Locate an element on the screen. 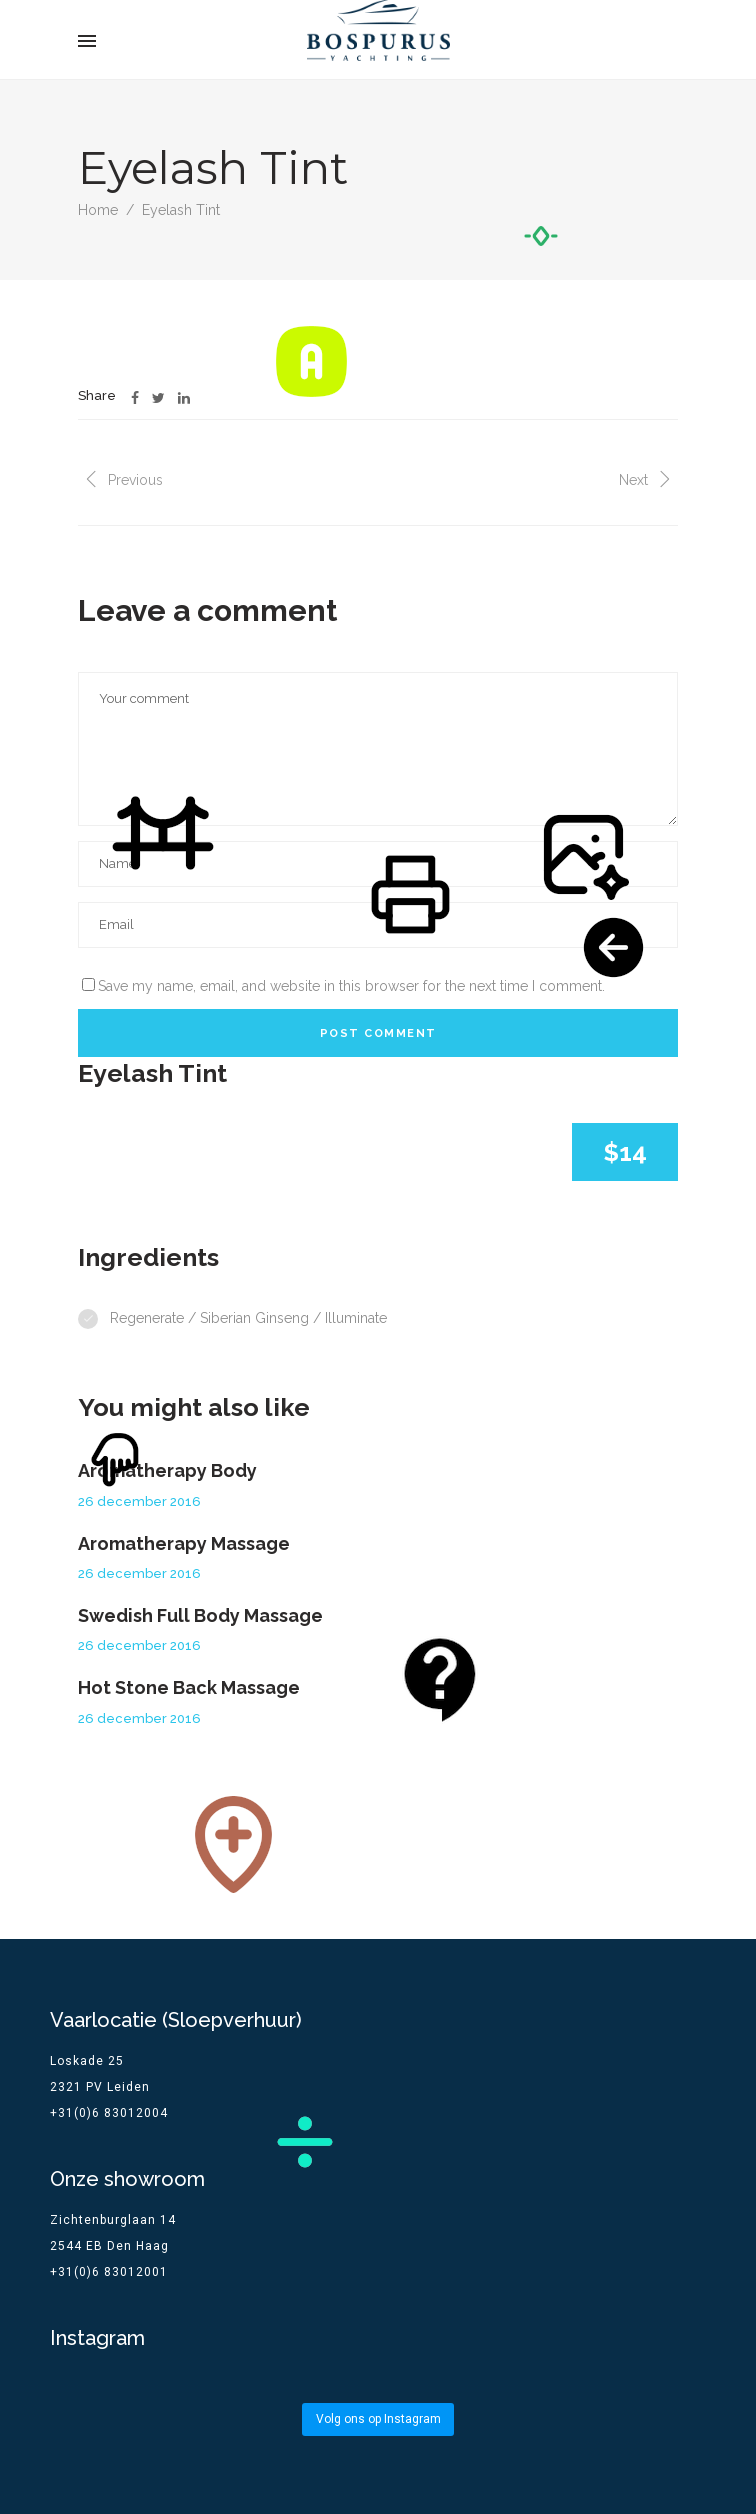 The height and width of the screenshot is (2514, 756). go back to the previous screen is located at coordinates (613, 947).